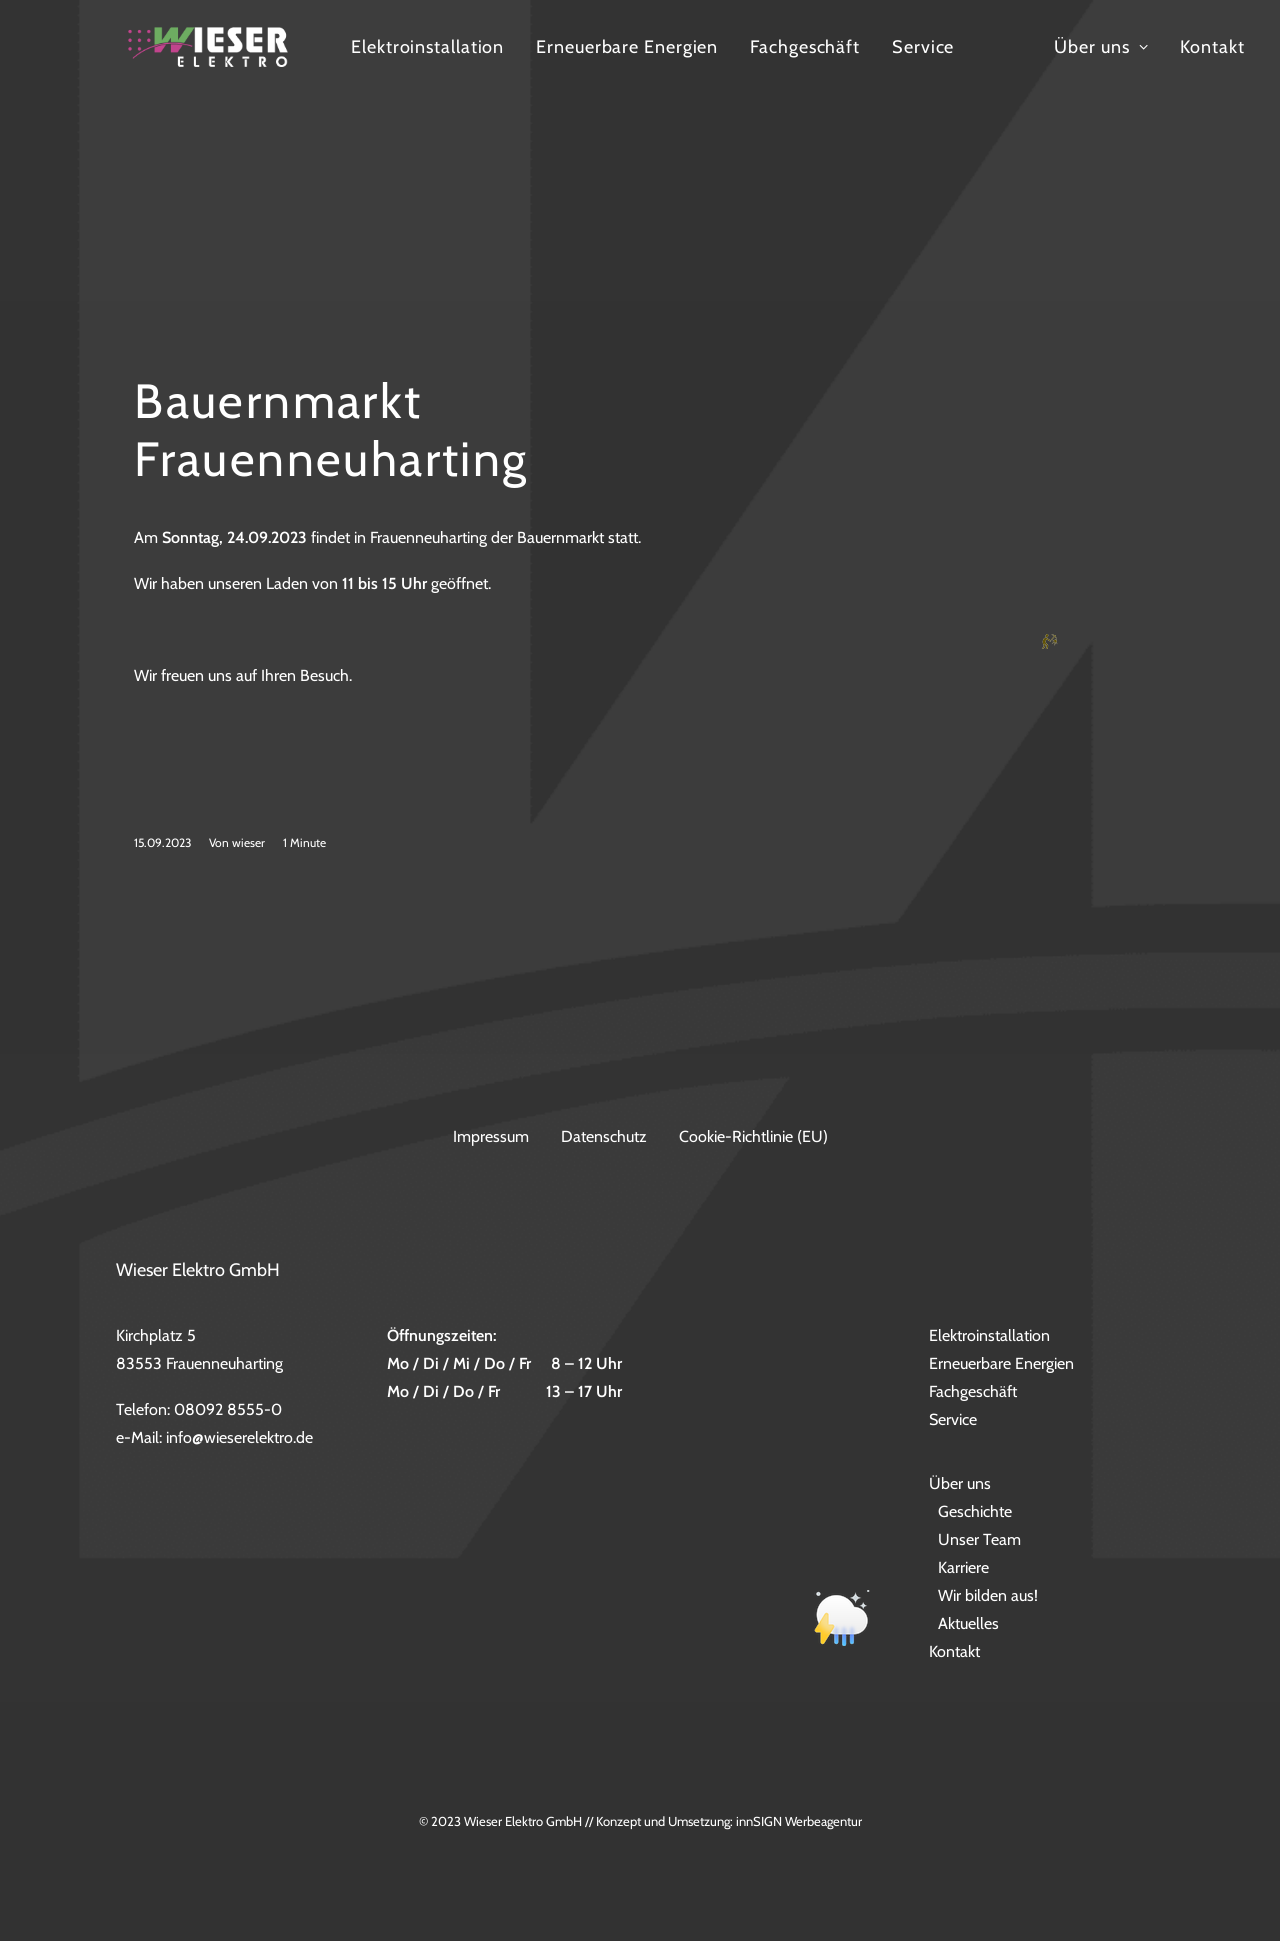 The width and height of the screenshot is (1280, 1941). I want to click on indicates nighttime thunderstorm conditions, so click(842, 1618).